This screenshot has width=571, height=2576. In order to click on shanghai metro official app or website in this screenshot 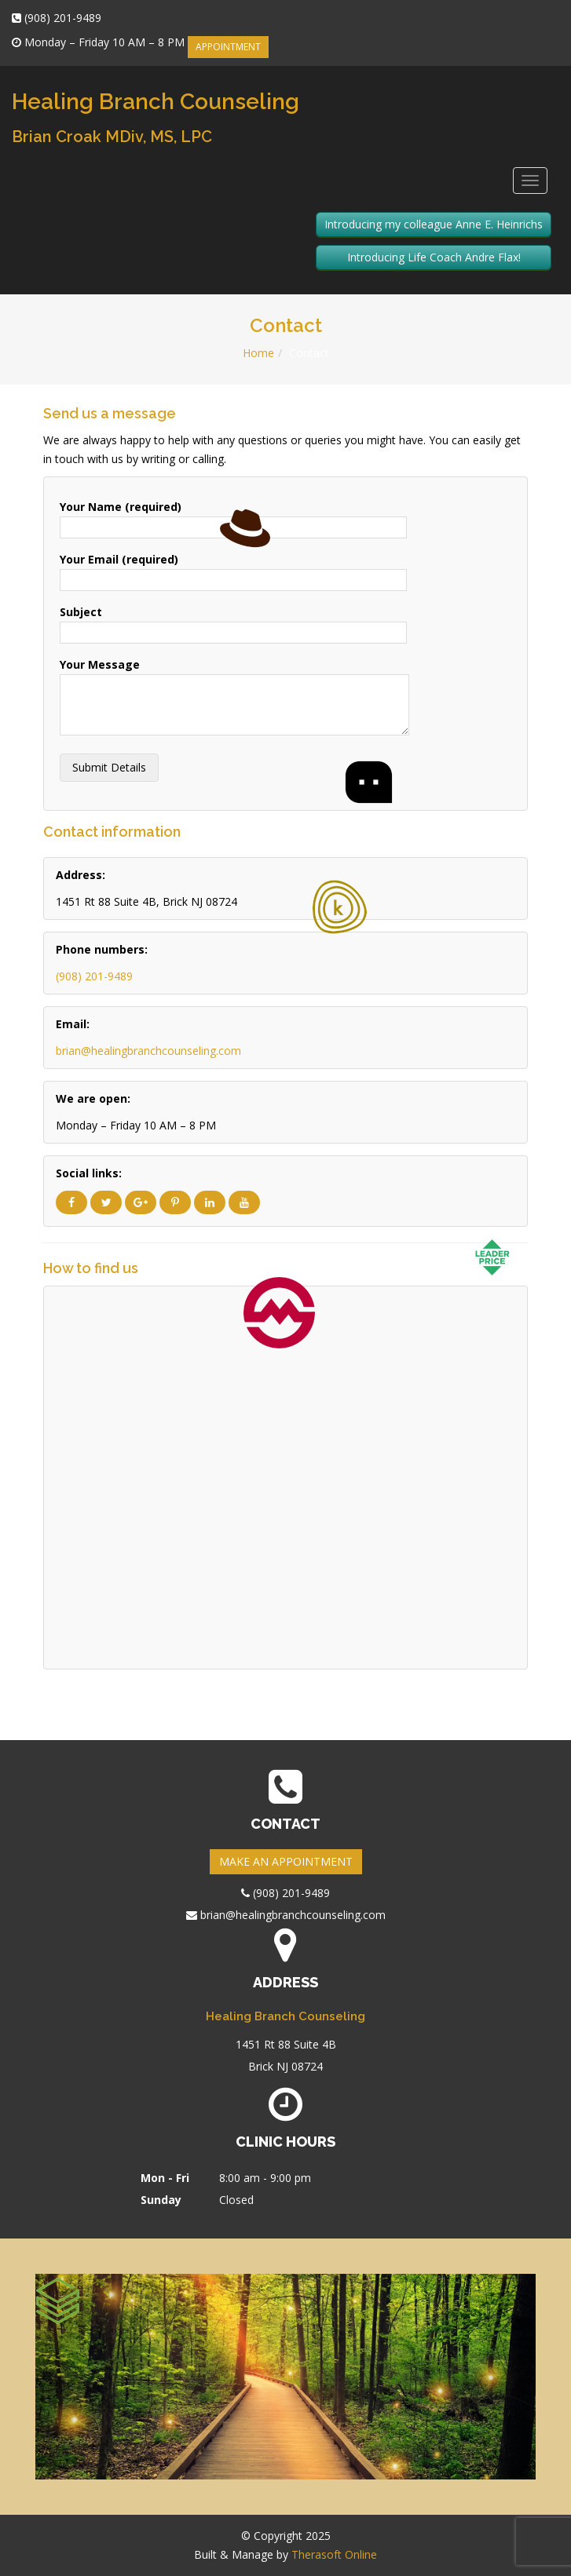, I will do `click(279, 1312)`.